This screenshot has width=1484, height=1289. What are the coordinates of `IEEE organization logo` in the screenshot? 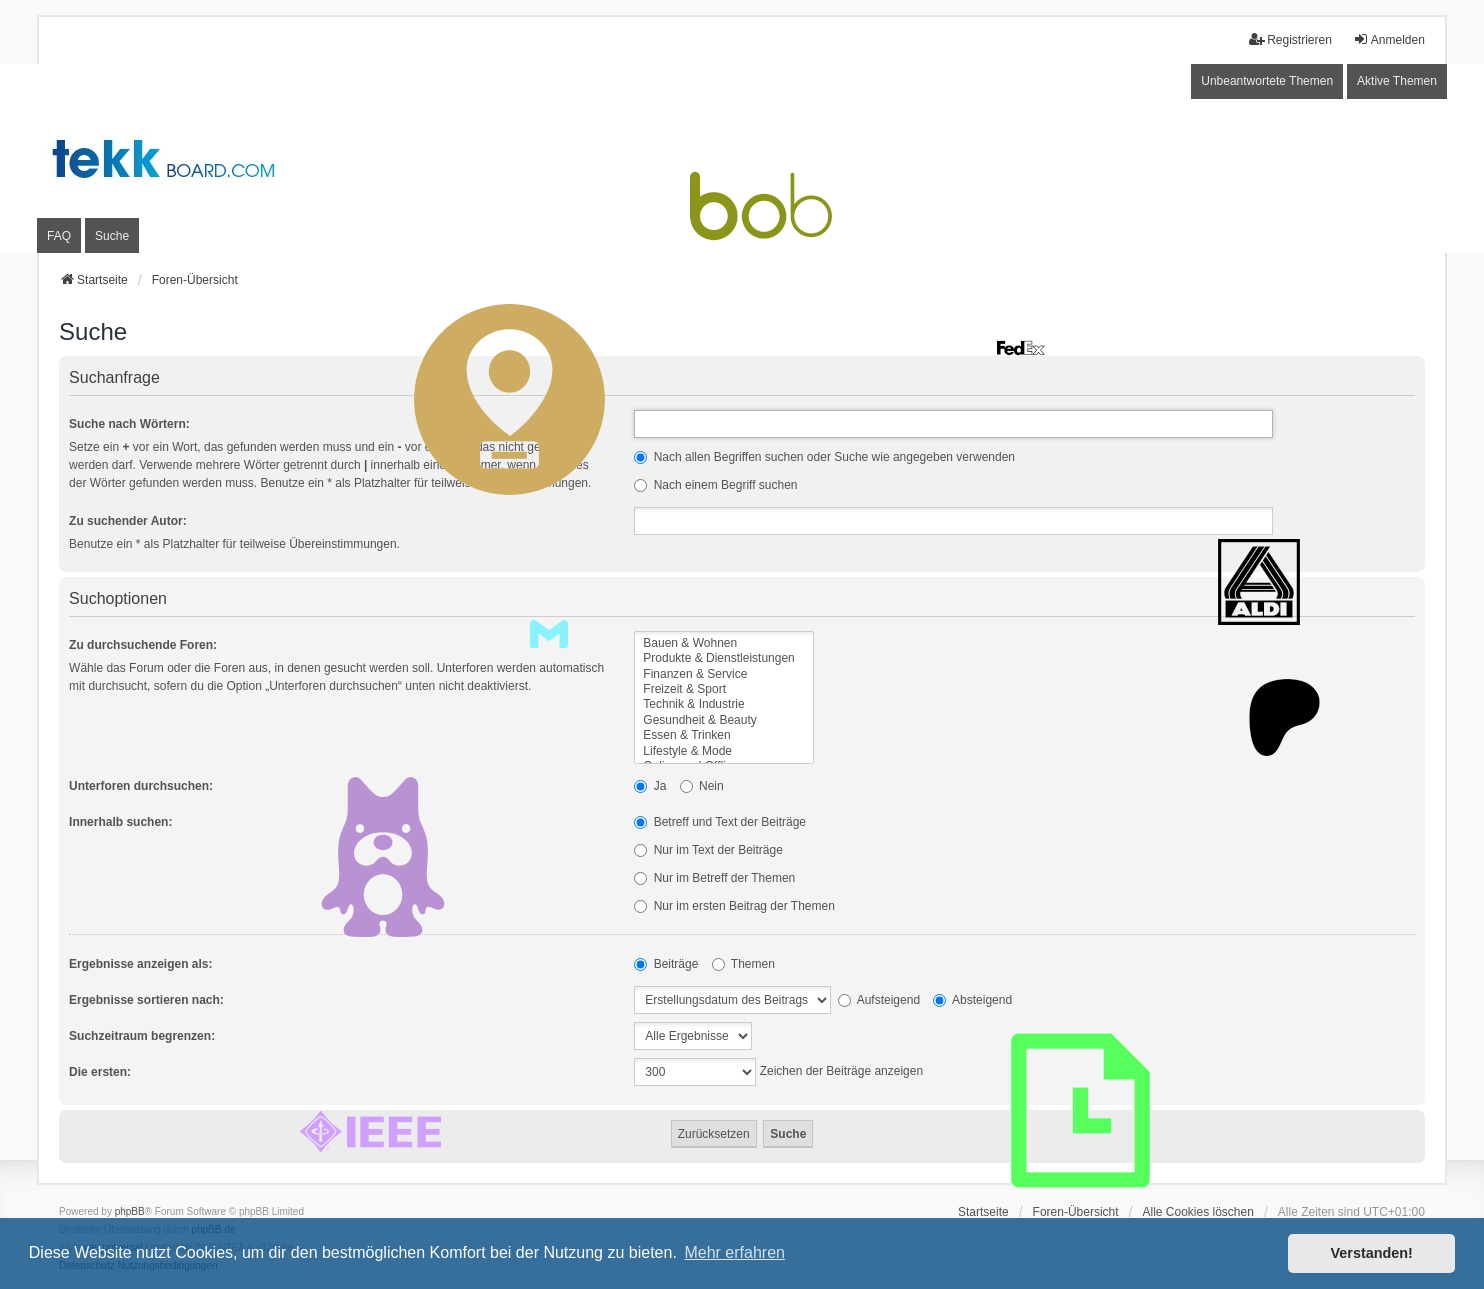 It's located at (370, 1131).